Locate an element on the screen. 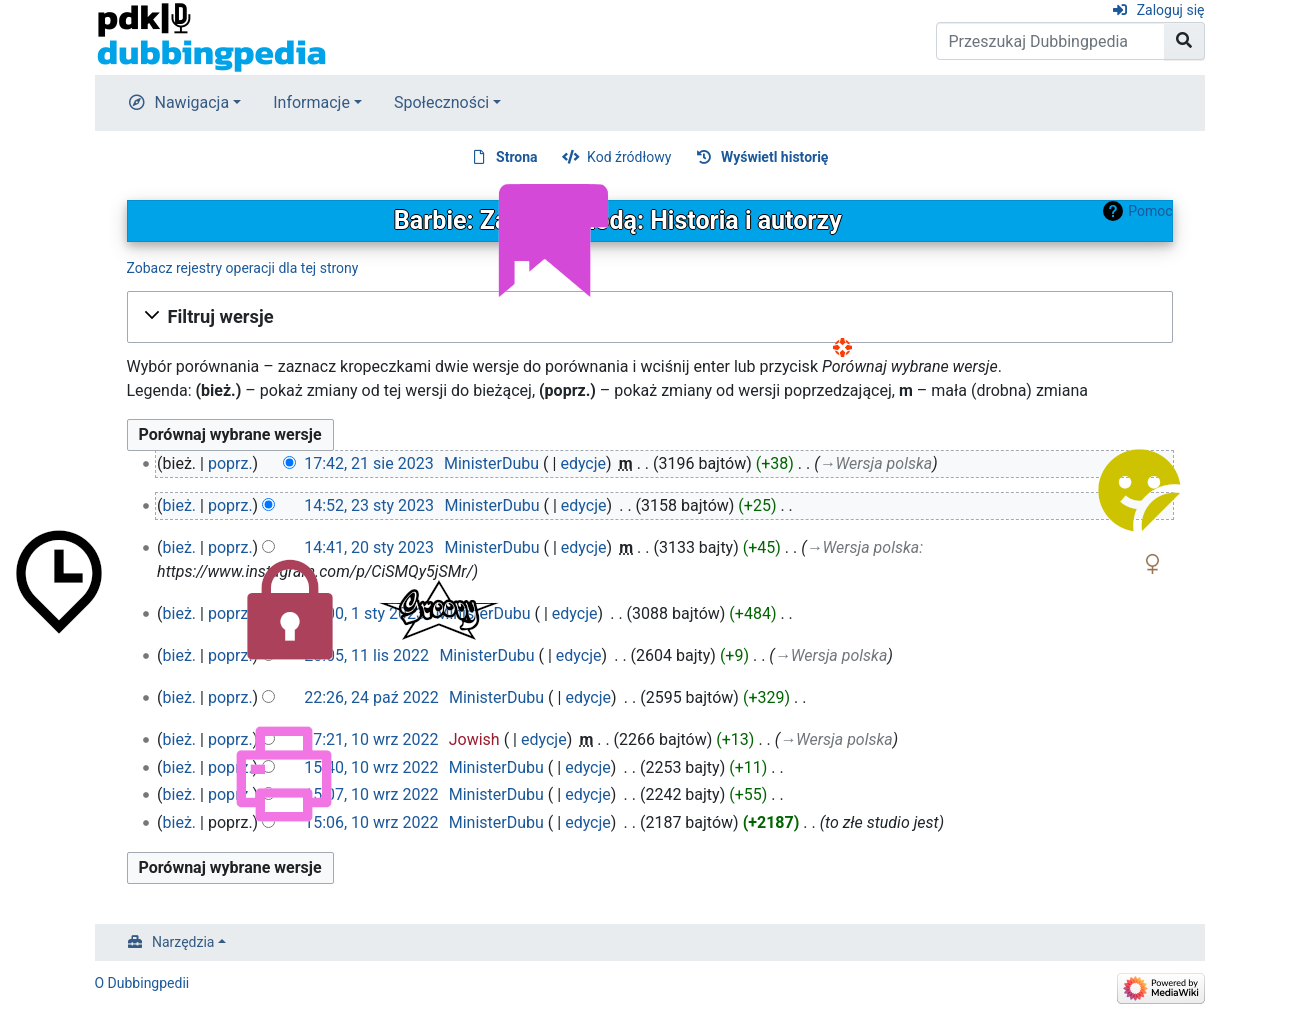  add a sticker to your message is located at coordinates (1139, 490).